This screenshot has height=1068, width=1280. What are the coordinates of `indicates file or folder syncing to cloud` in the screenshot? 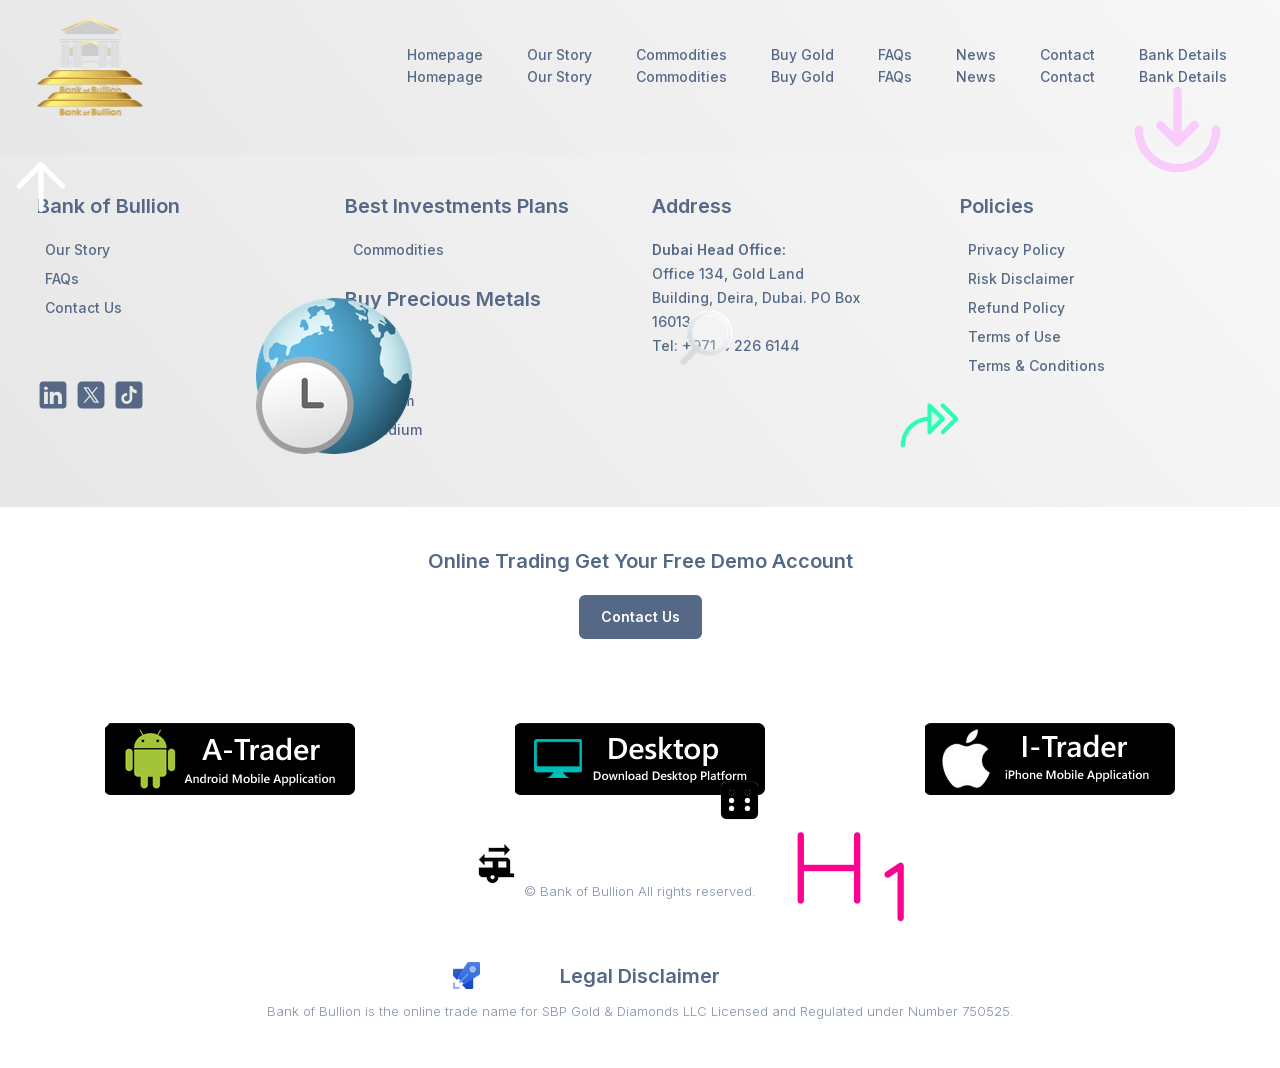 It's located at (41, 187).